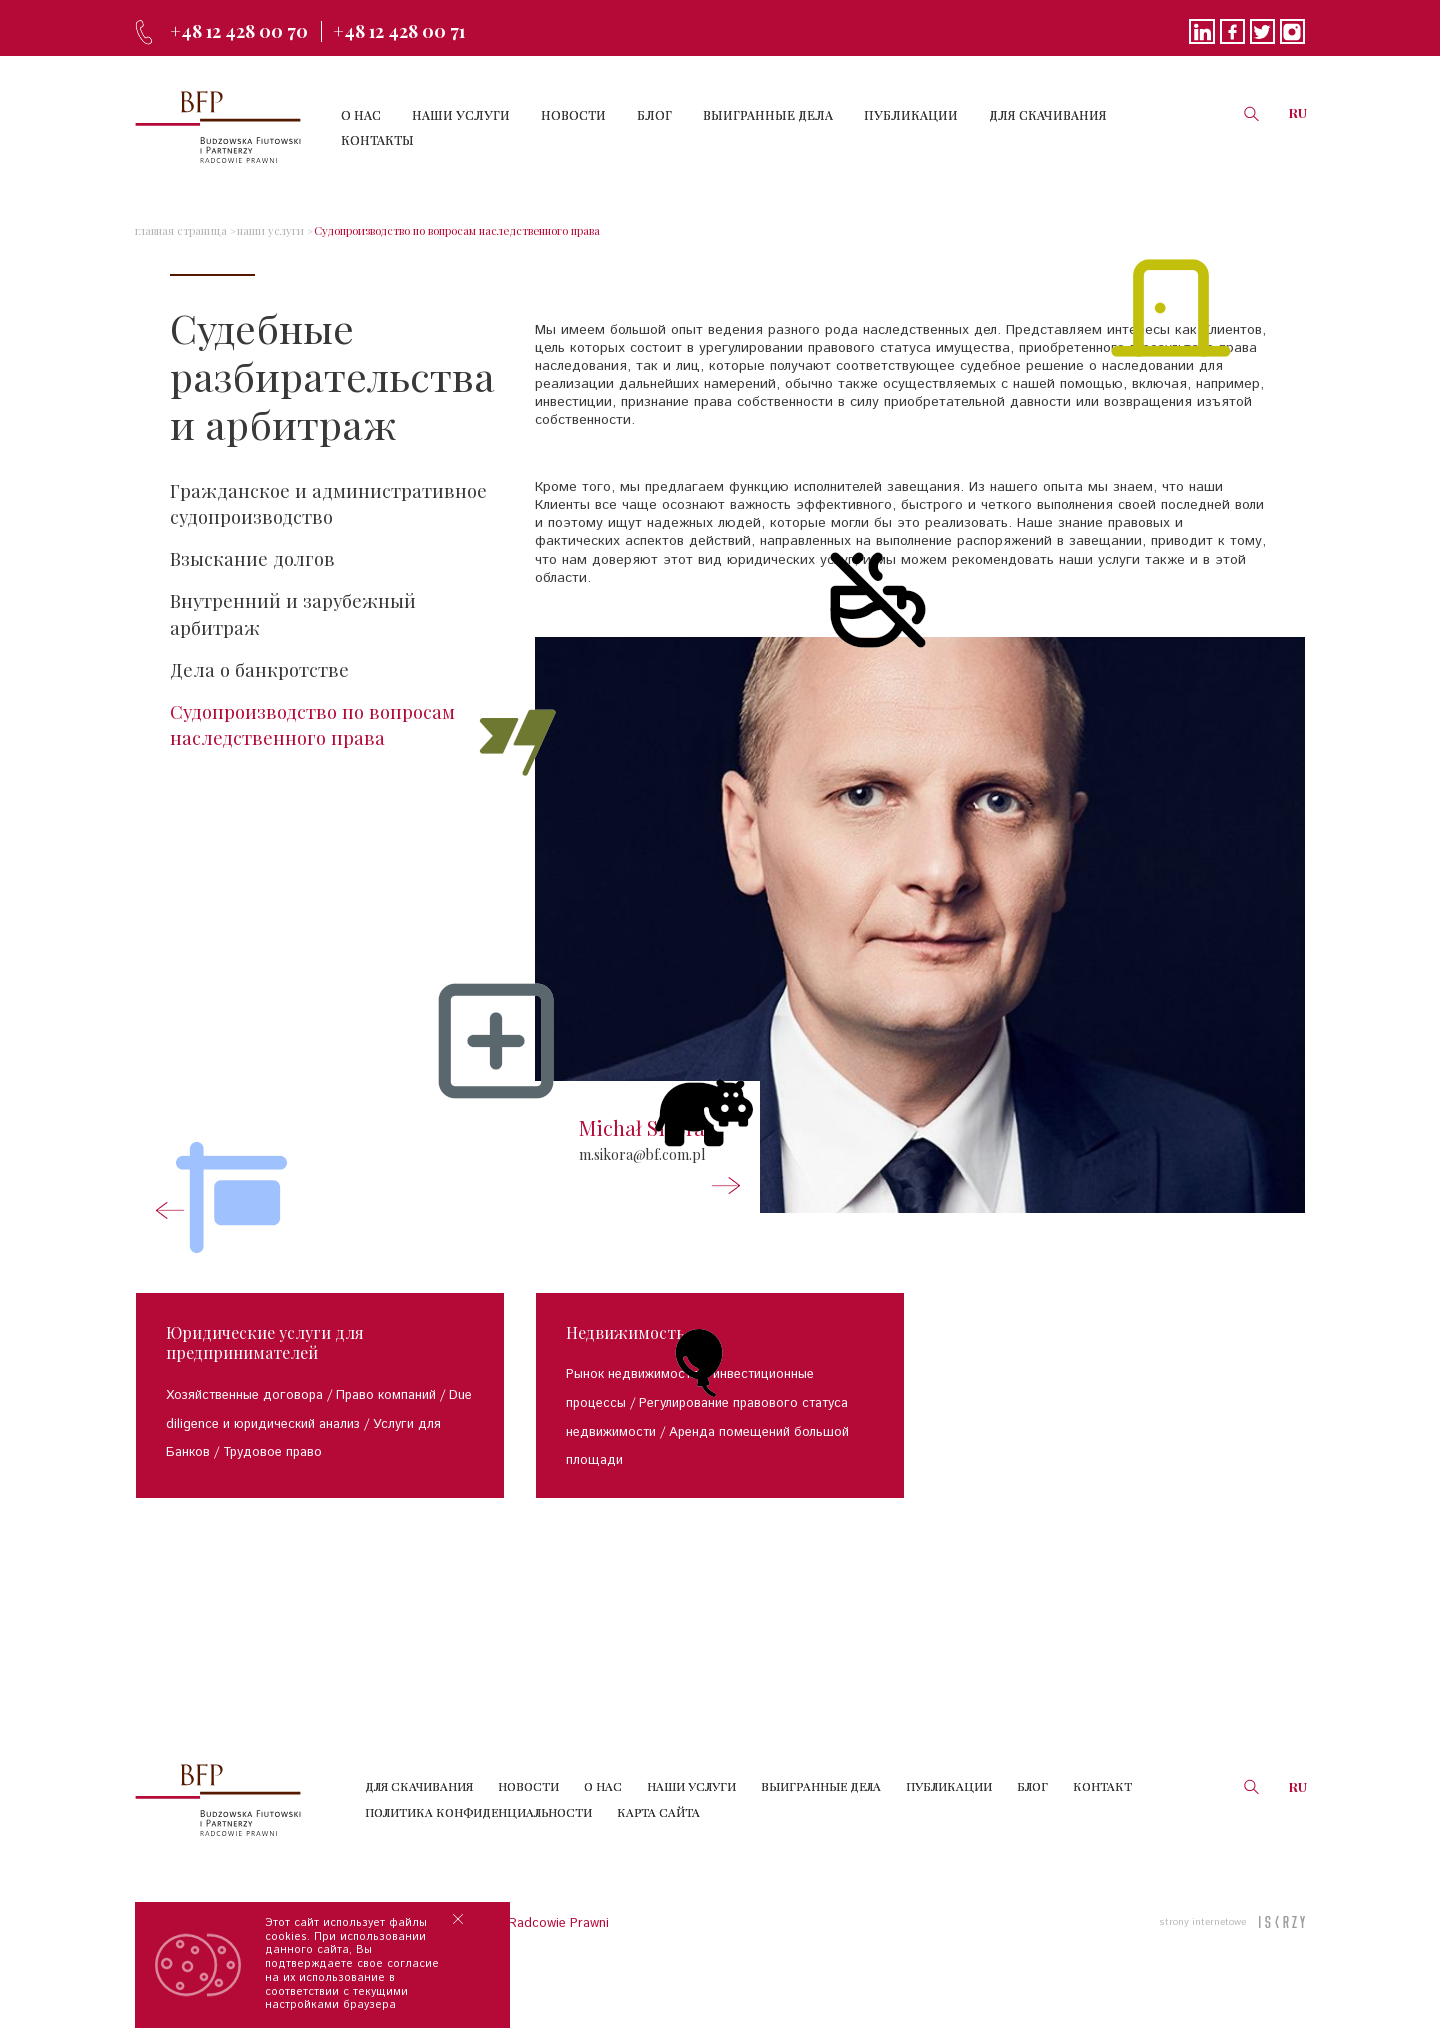  I want to click on hippo animal icon, so click(704, 1112).